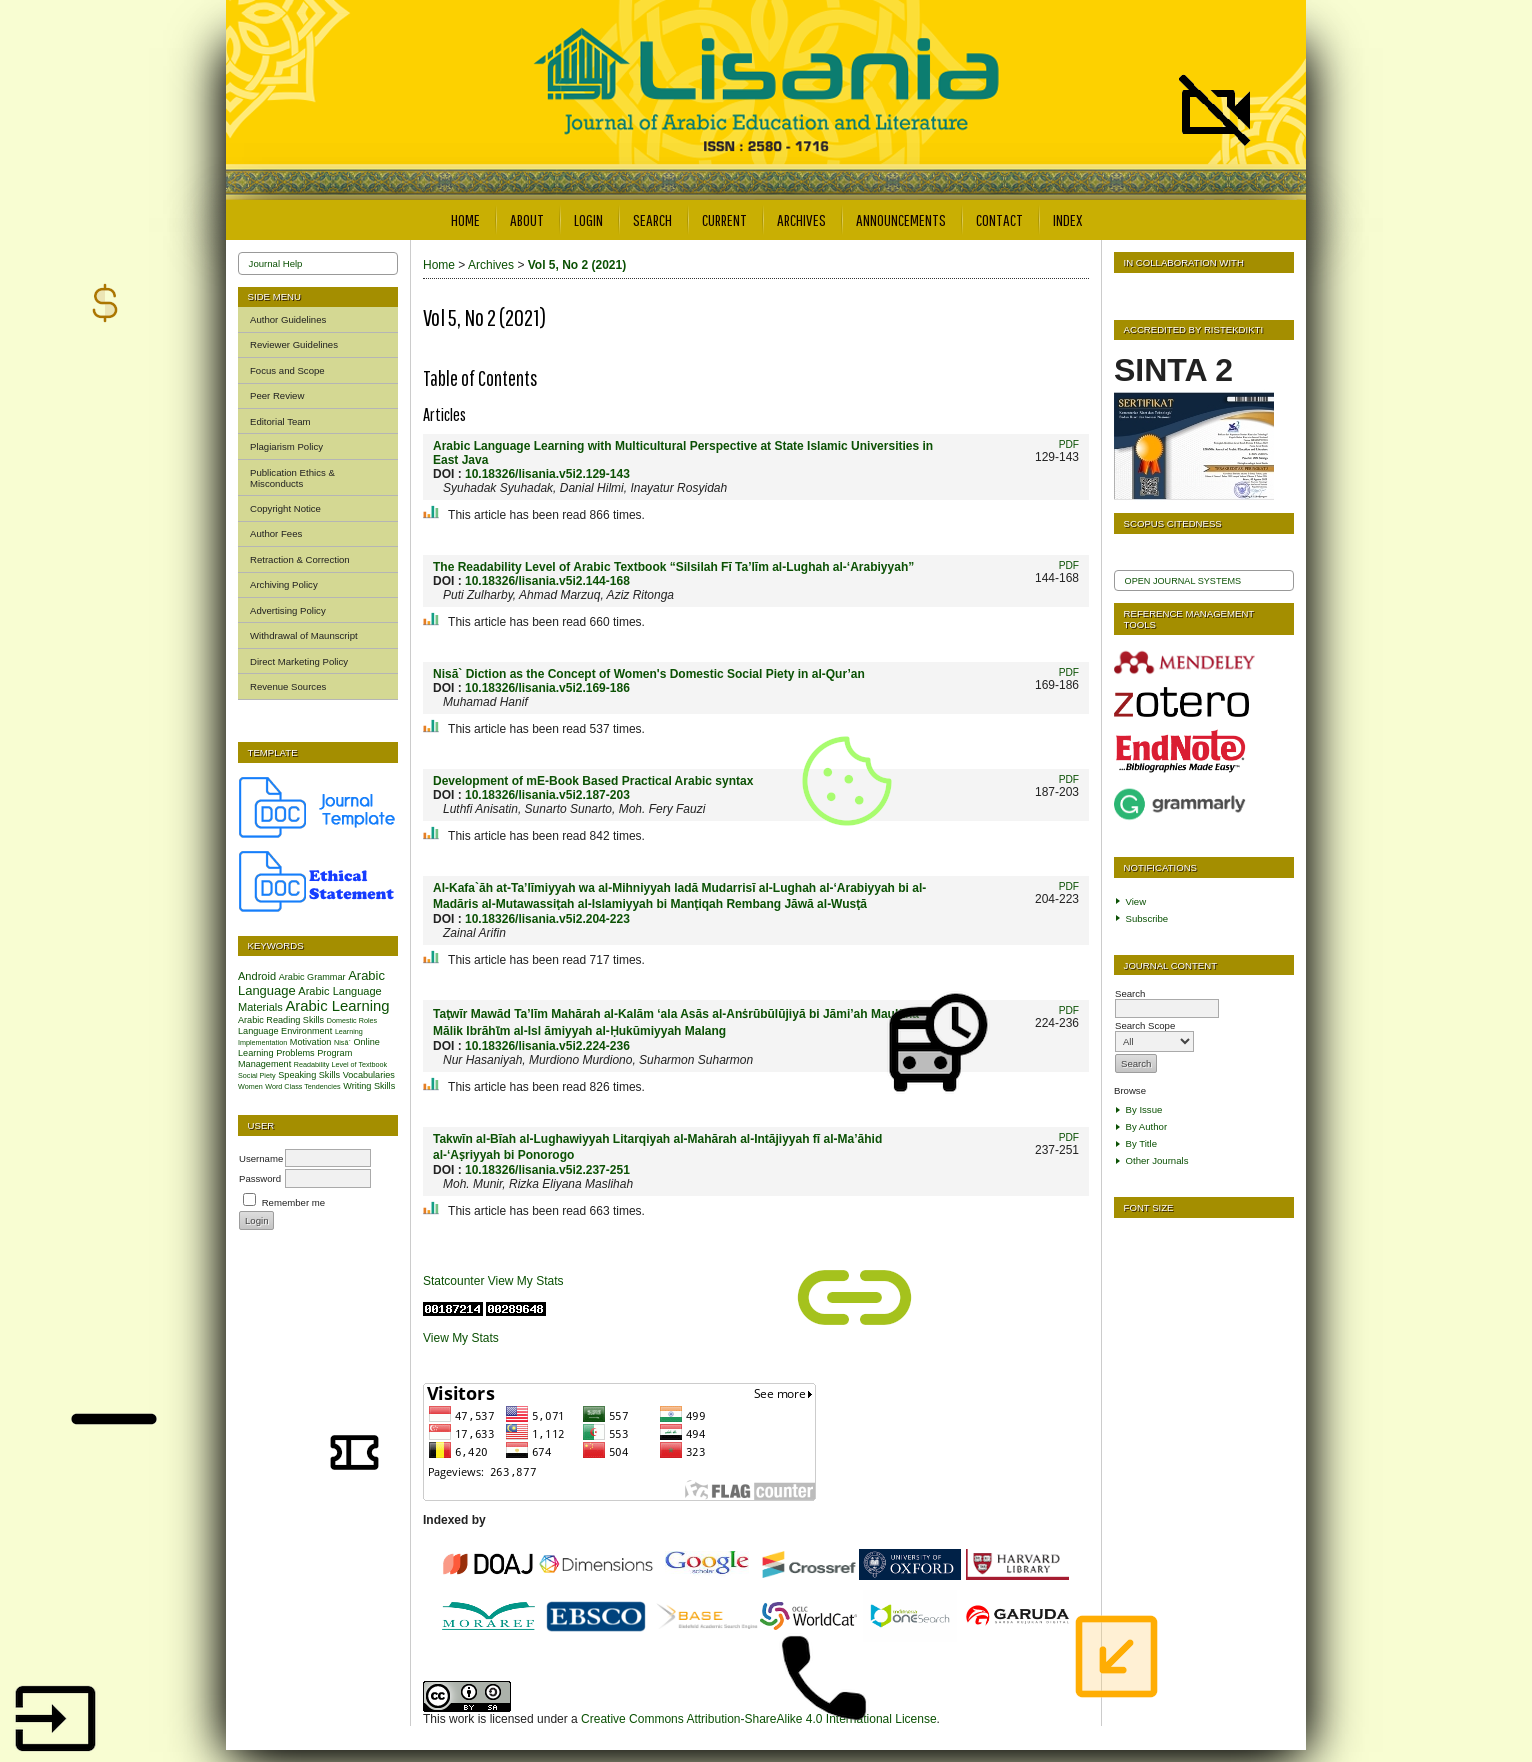  What do you see at coordinates (354, 1452) in the screenshot?
I see `view your tickets or passes` at bounding box center [354, 1452].